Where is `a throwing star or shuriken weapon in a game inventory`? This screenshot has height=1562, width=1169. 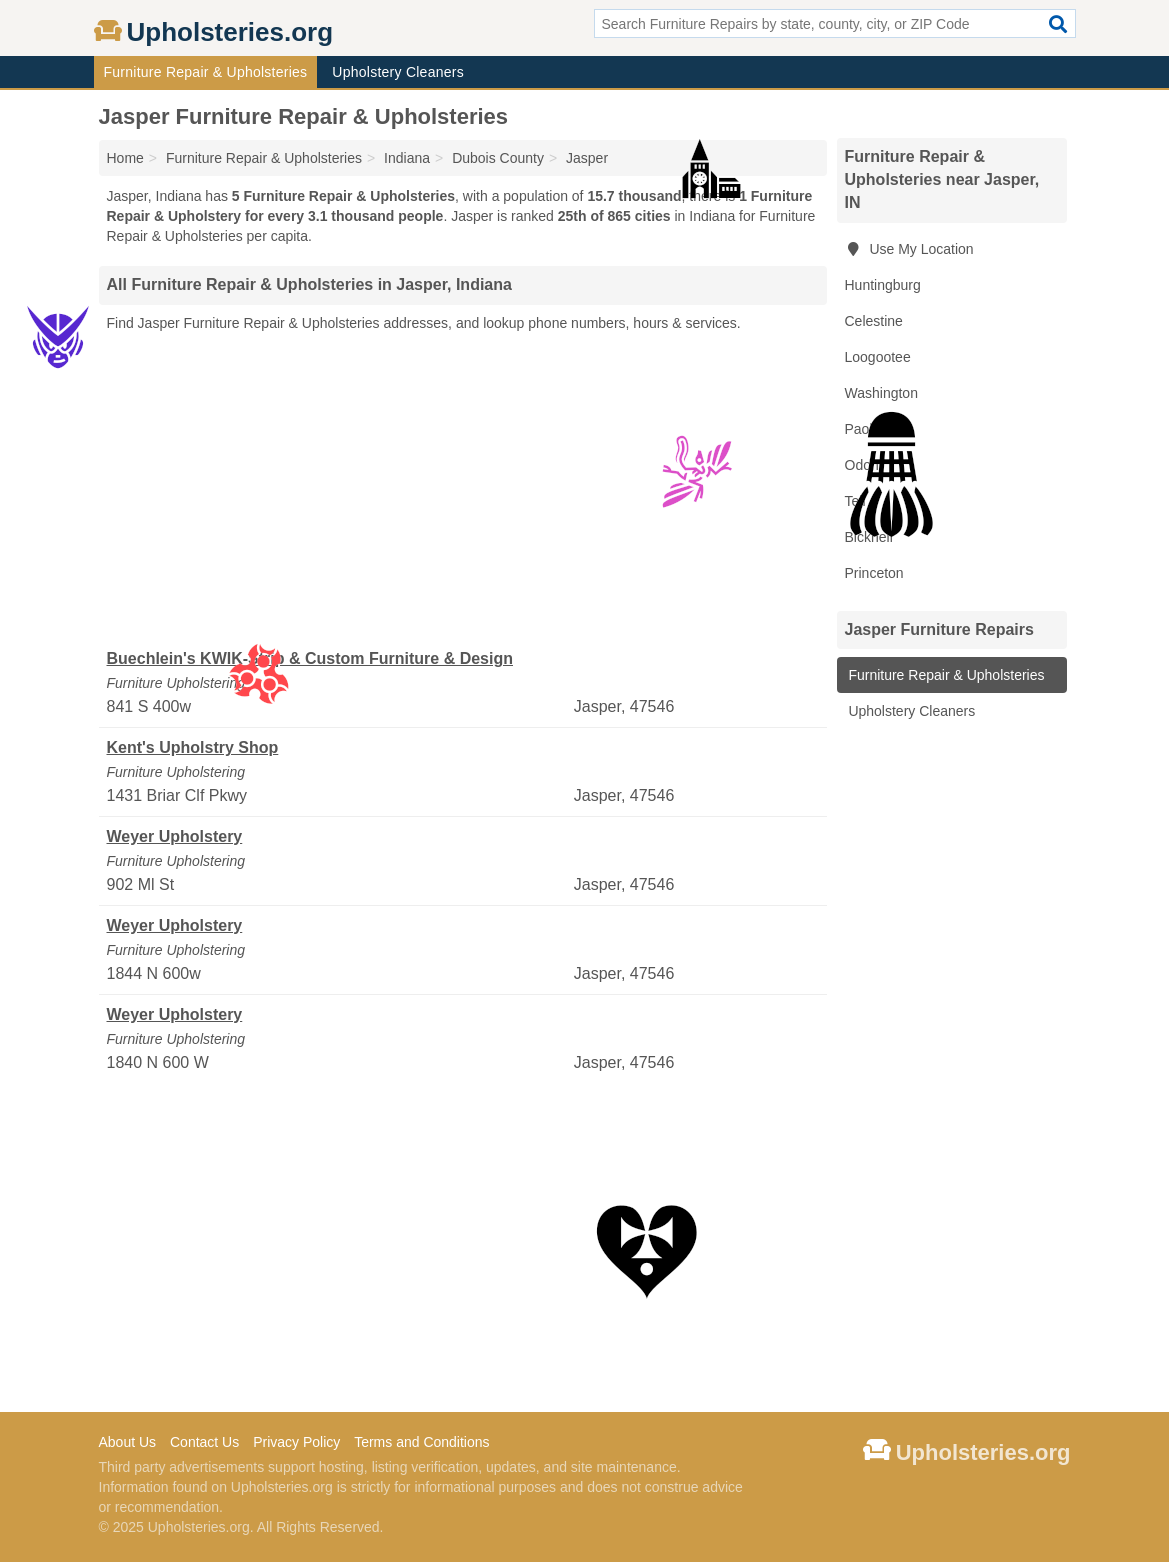 a throwing star or shuriken weapon in a game inventory is located at coordinates (258, 673).